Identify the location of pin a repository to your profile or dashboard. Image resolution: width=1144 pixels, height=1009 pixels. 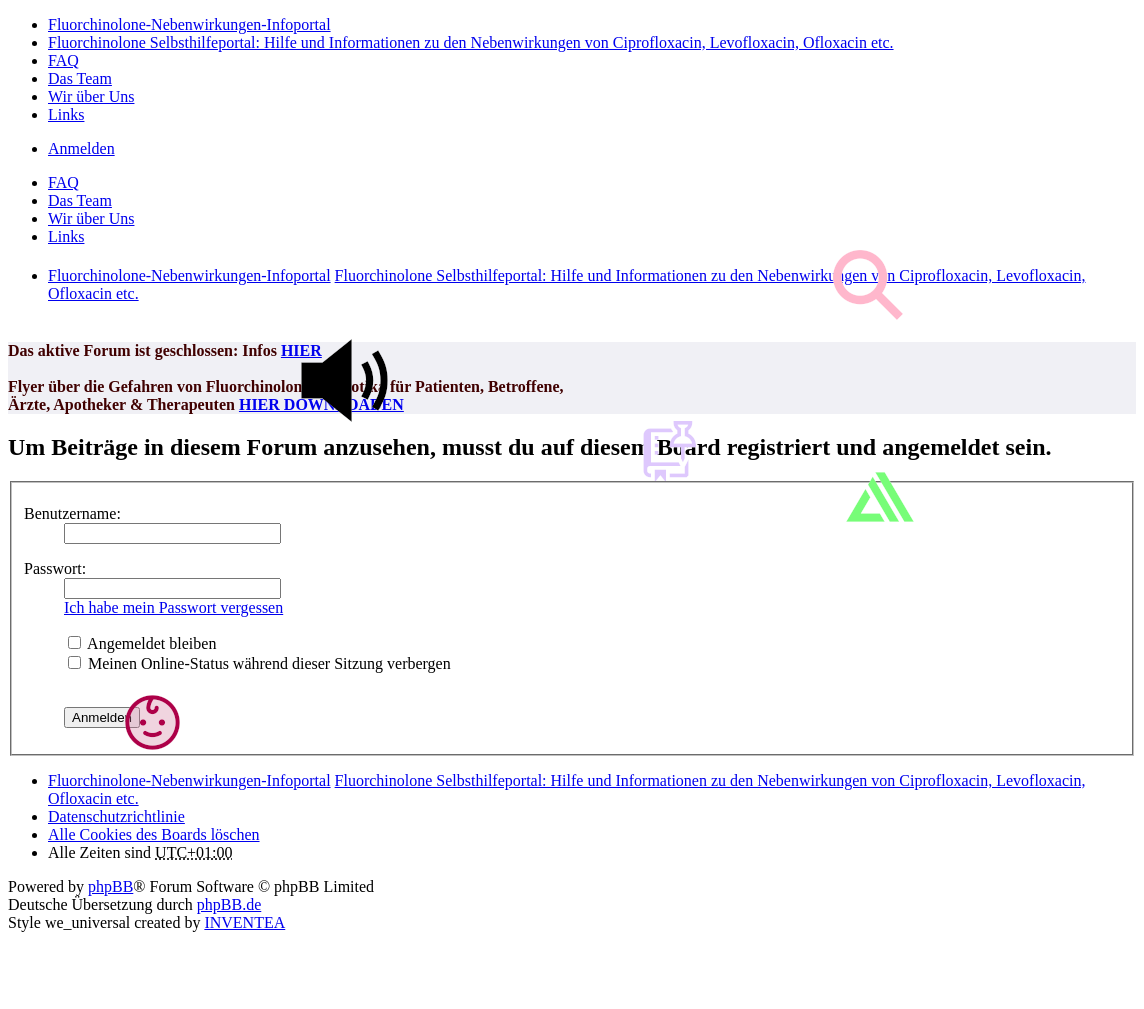
(666, 451).